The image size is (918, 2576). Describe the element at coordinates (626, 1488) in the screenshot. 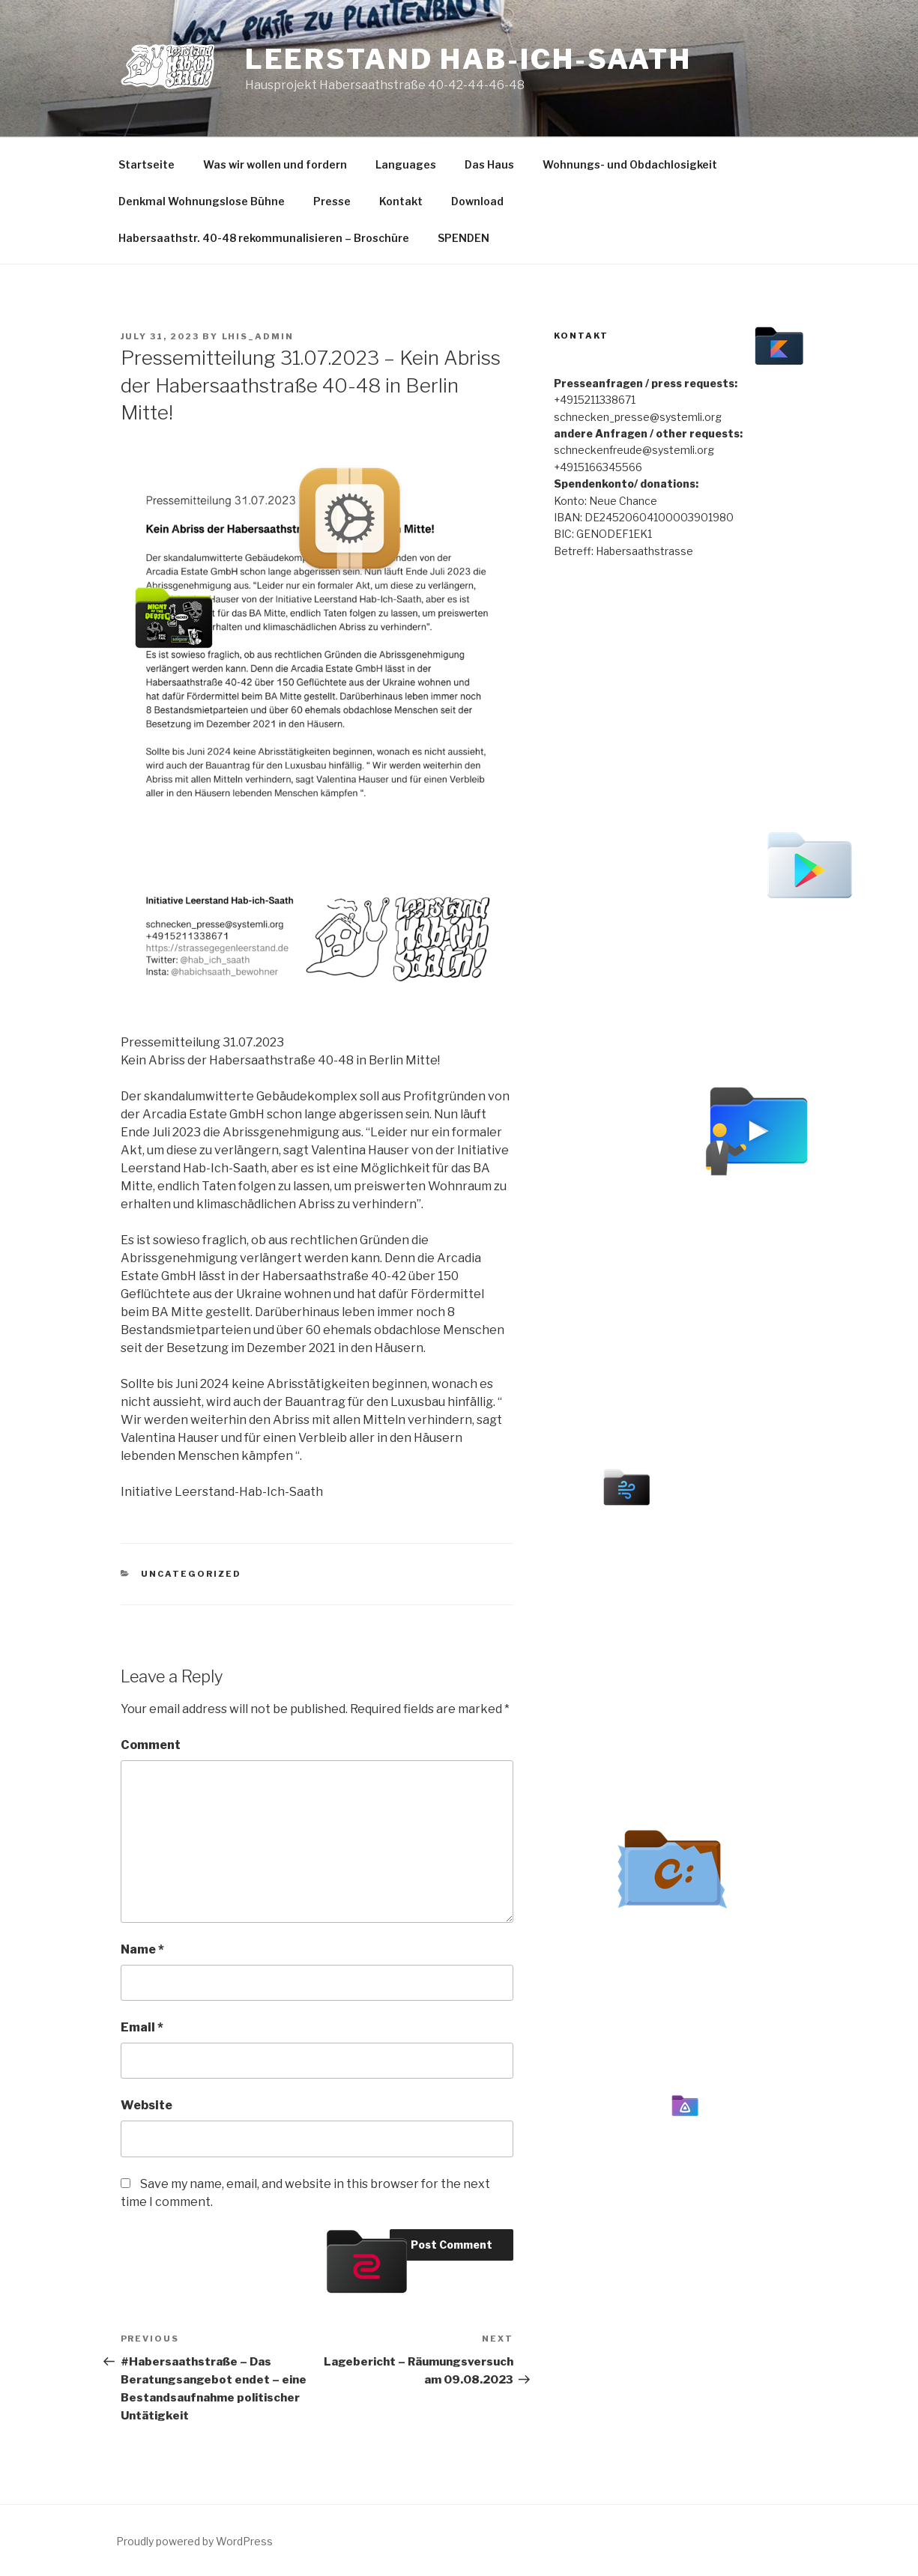

I see `open windicss project folder` at that location.